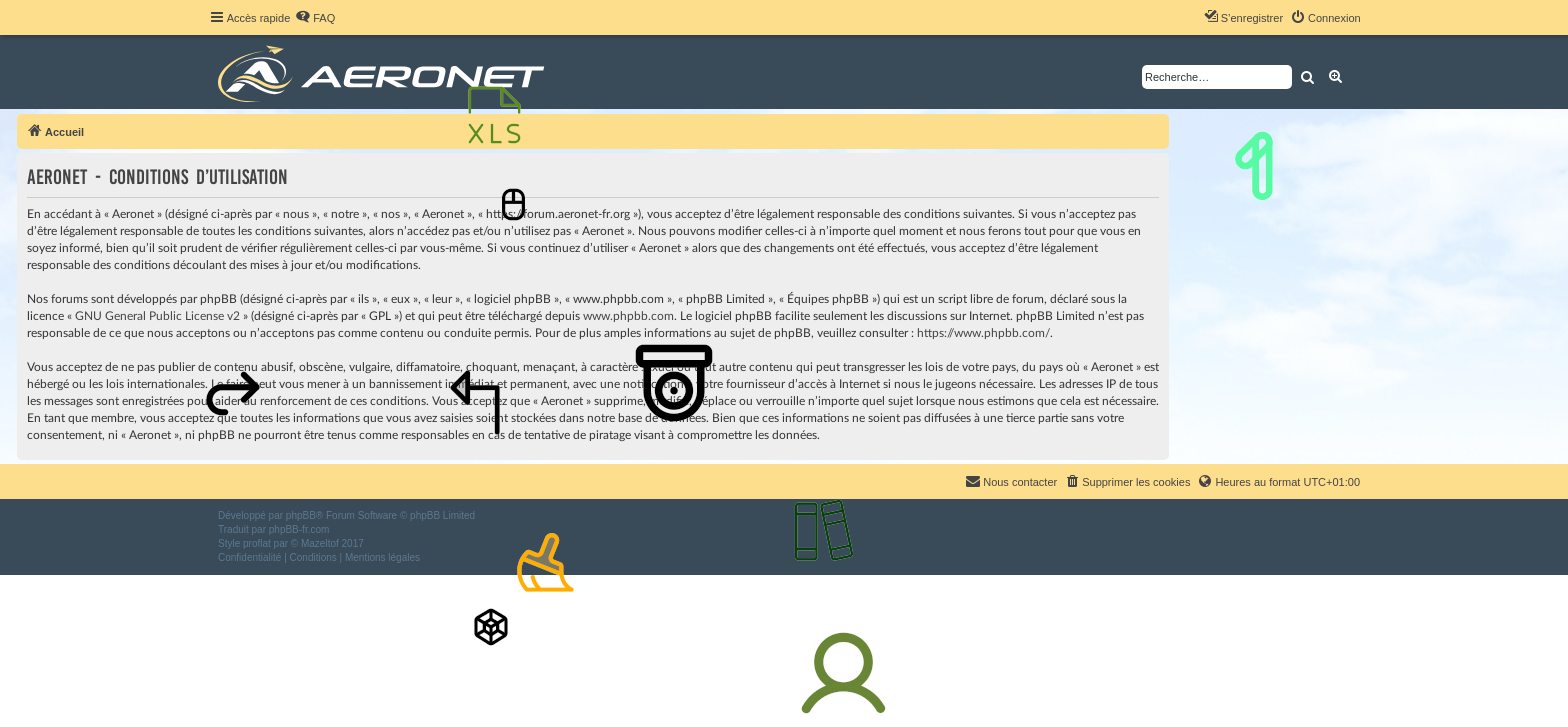  I want to click on go back to previous screen, so click(477, 402).